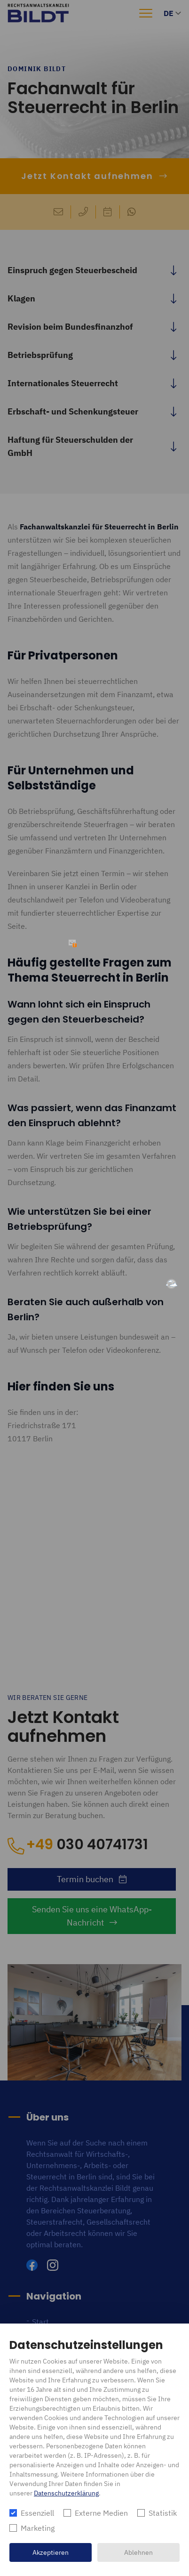 The width and height of the screenshot is (189, 2576). I want to click on mark email as important, so click(72, 943).